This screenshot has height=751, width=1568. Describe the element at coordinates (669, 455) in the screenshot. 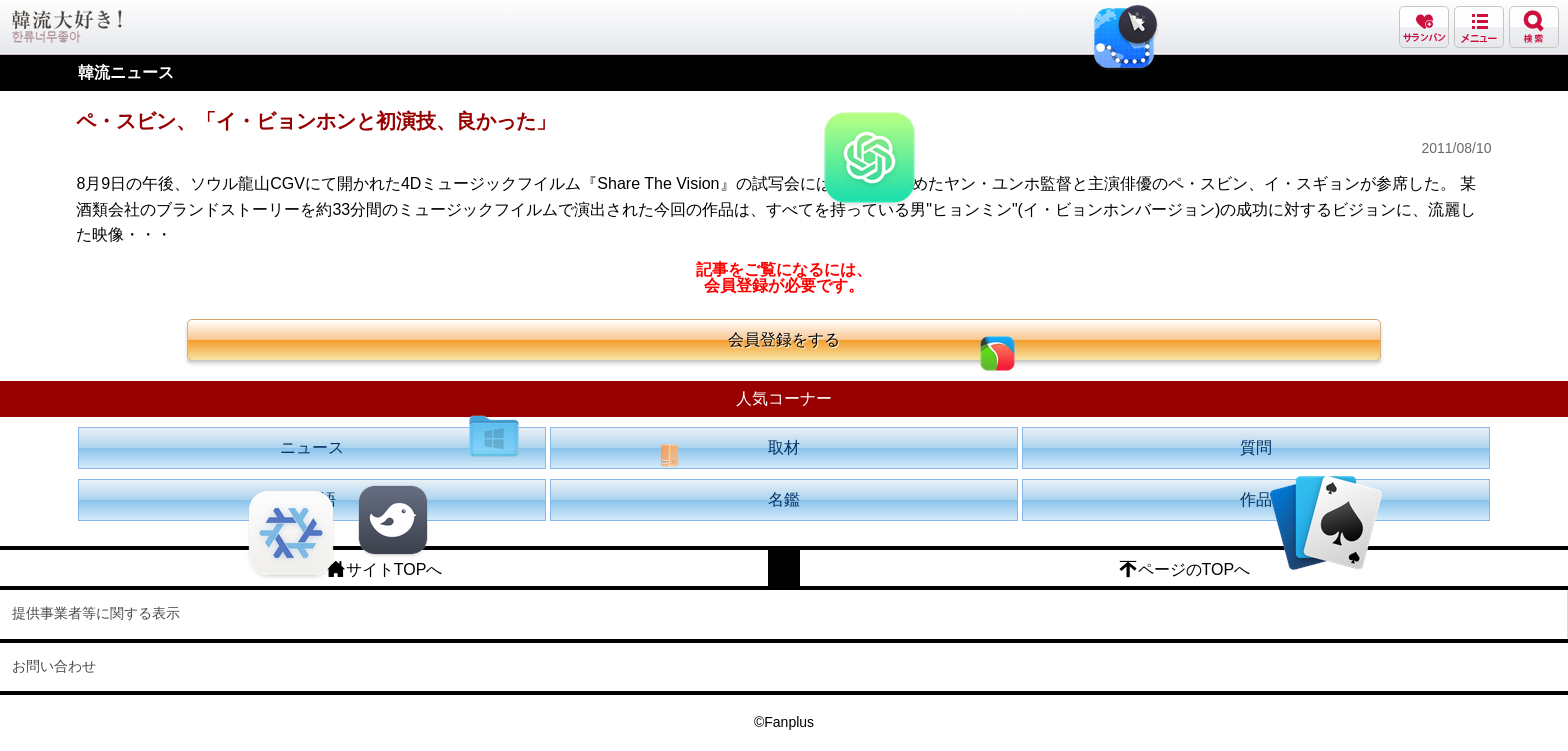

I see `open or install a debian software package` at that location.